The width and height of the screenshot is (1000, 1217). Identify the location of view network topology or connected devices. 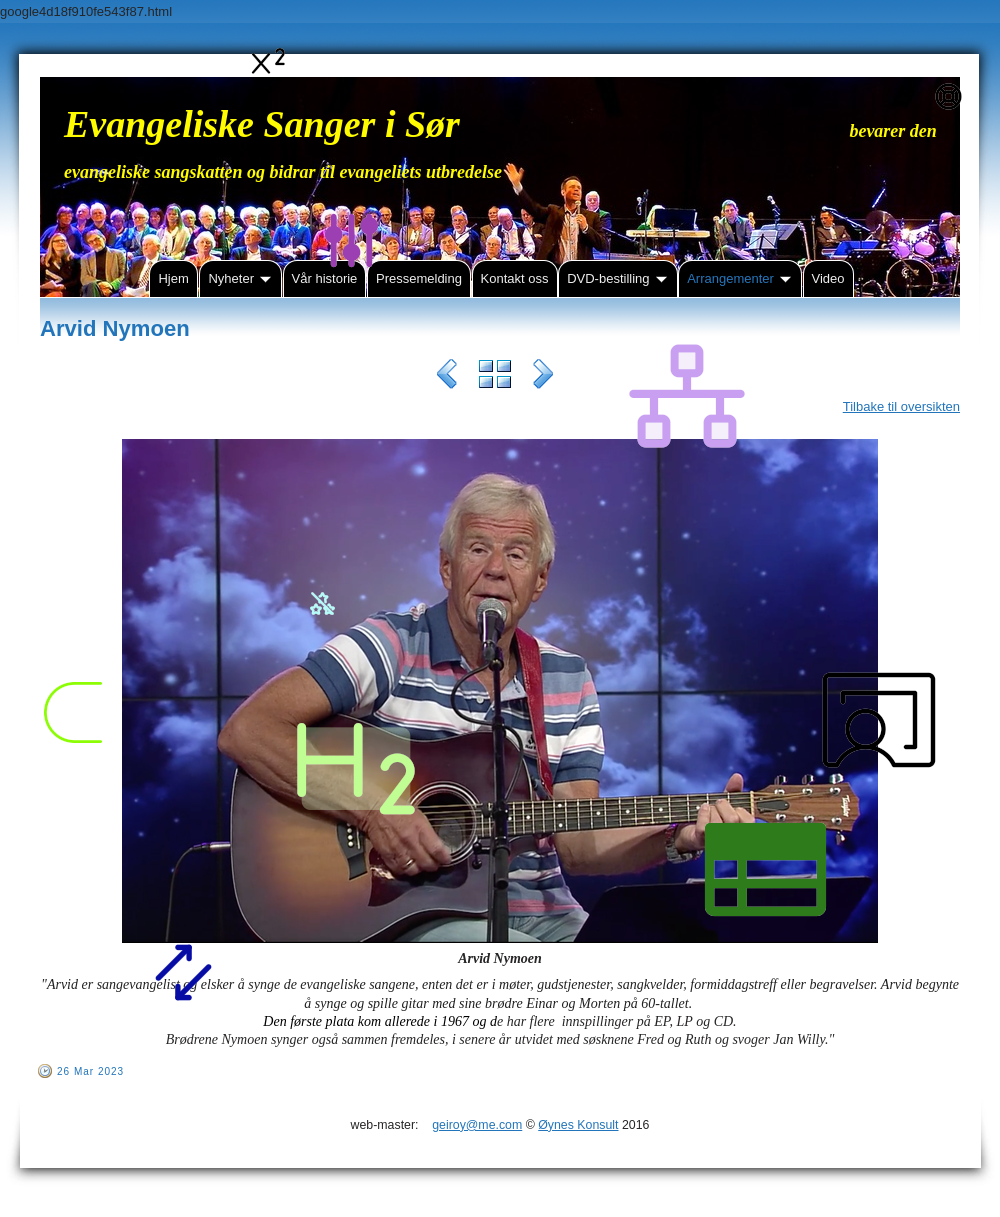
(687, 398).